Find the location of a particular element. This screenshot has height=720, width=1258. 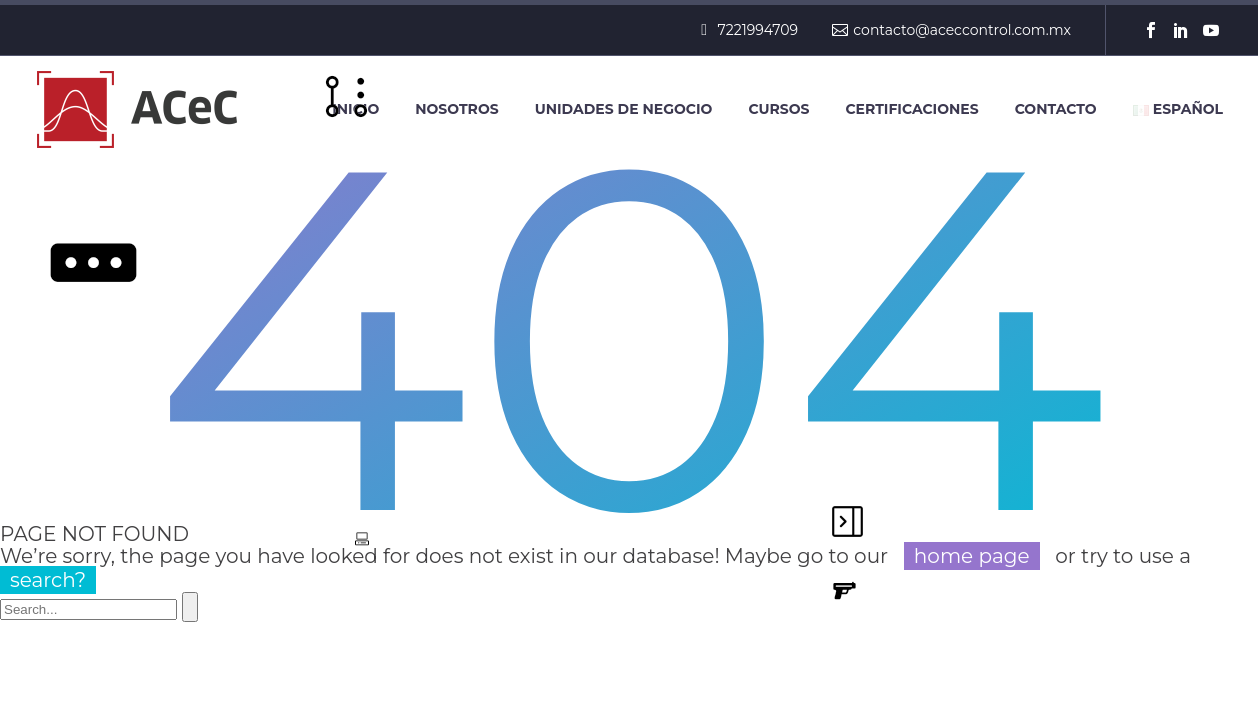

indicates weapon or firearms-related content is located at coordinates (844, 590).